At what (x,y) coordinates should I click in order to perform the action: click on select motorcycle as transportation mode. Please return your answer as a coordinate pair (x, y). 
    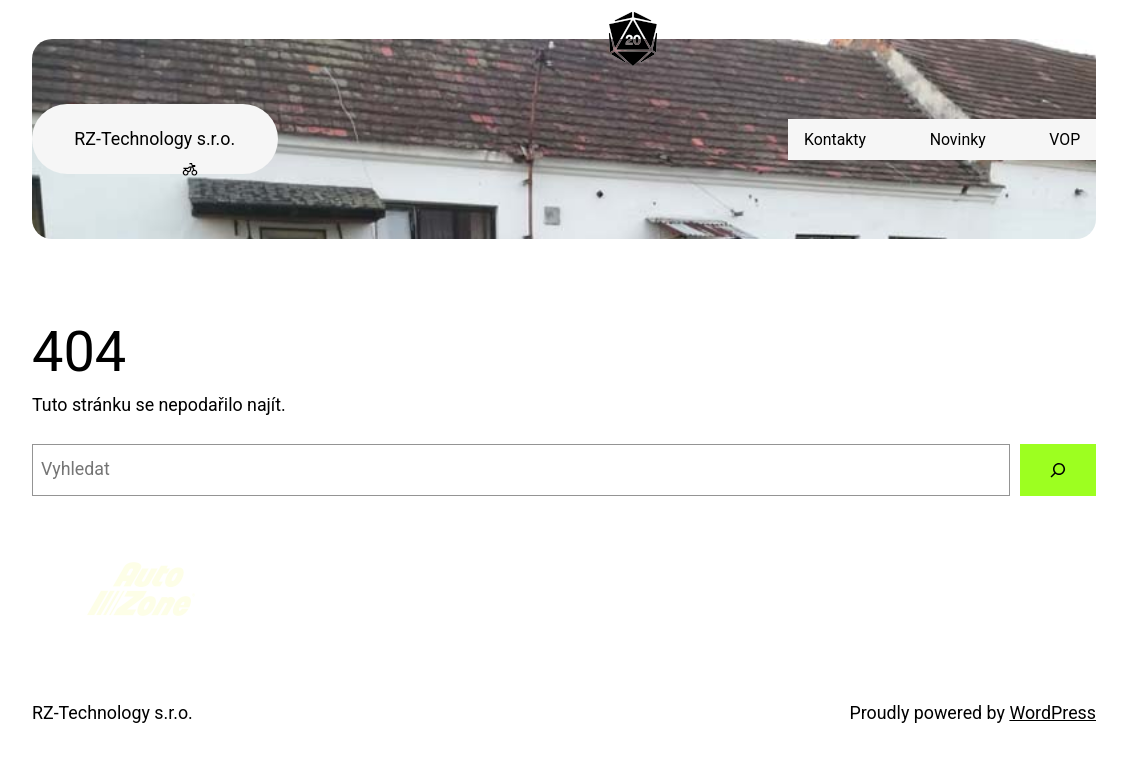
    Looking at the image, I should click on (190, 169).